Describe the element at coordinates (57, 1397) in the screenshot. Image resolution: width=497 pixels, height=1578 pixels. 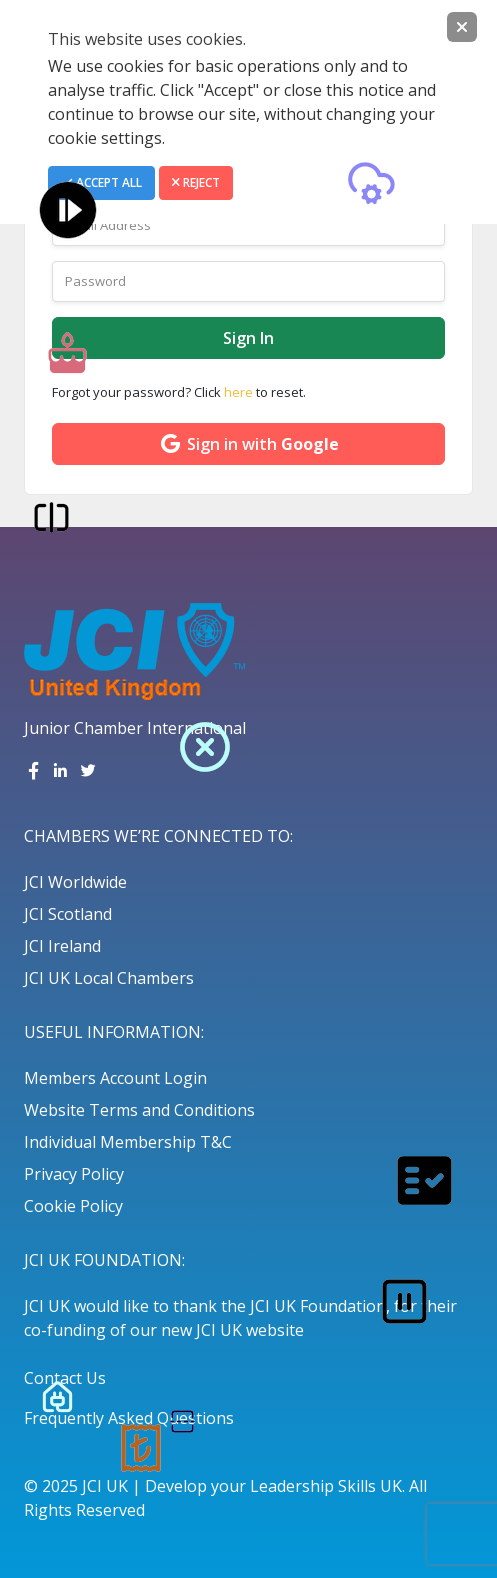
I see `access smart home power settings` at that location.